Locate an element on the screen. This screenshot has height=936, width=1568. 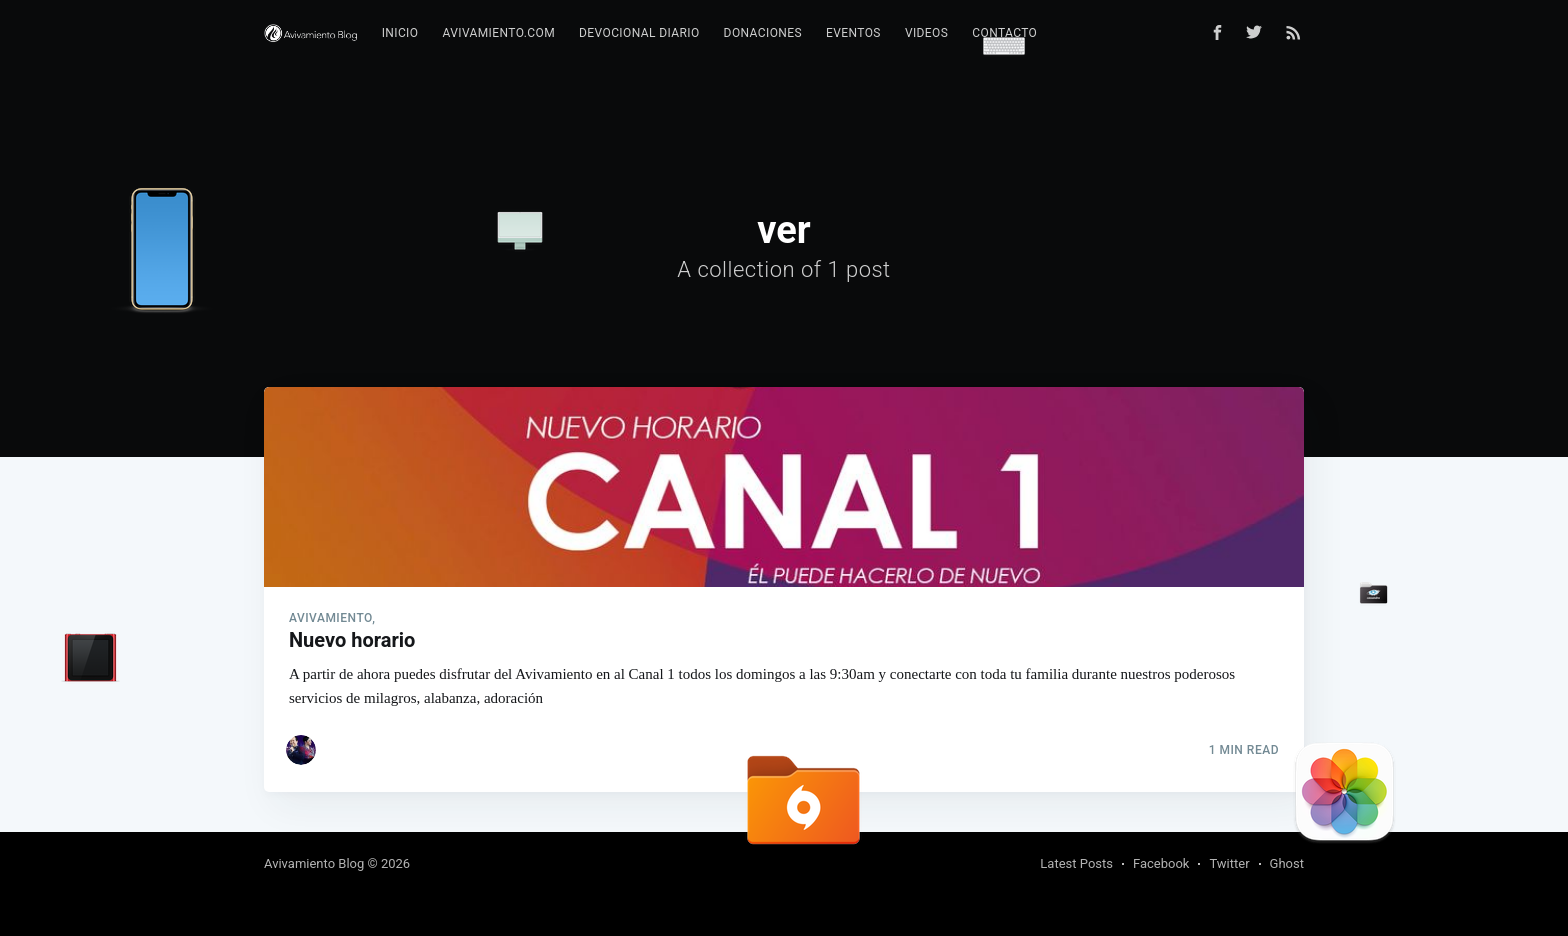
represents a connected iPod nano device is located at coordinates (90, 657).